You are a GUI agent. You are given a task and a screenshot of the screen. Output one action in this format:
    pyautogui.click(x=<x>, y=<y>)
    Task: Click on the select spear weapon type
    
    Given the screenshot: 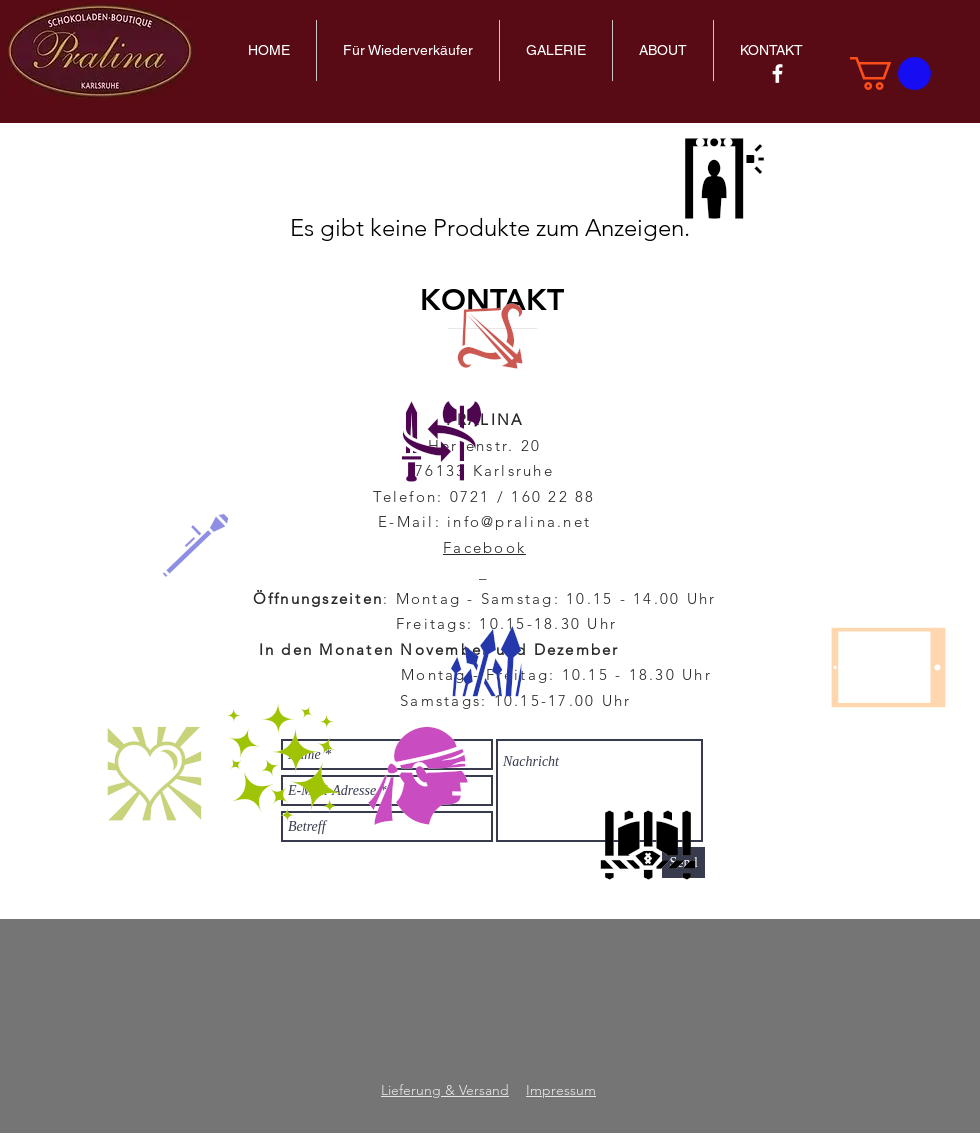 What is the action you would take?
    pyautogui.click(x=486, y=661)
    